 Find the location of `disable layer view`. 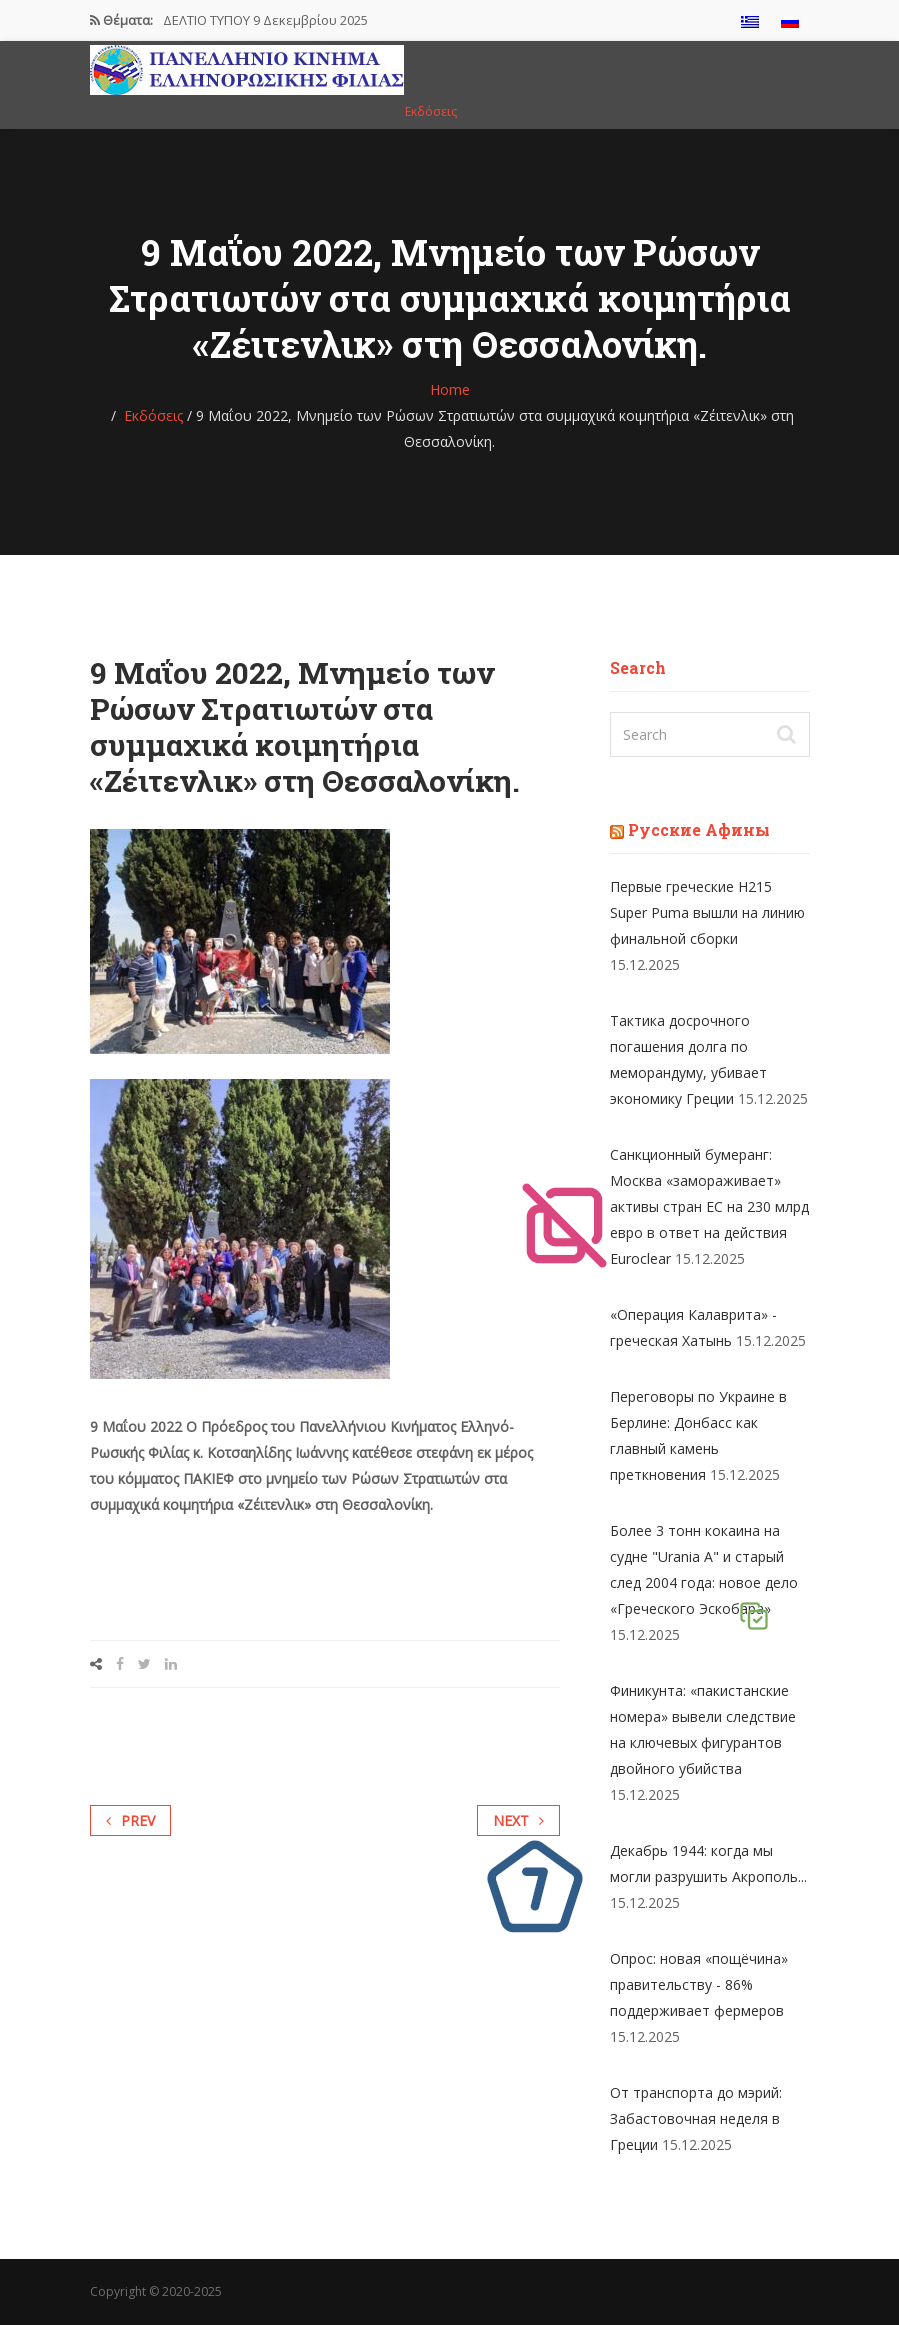

disable layer view is located at coordinates (564, 1225).